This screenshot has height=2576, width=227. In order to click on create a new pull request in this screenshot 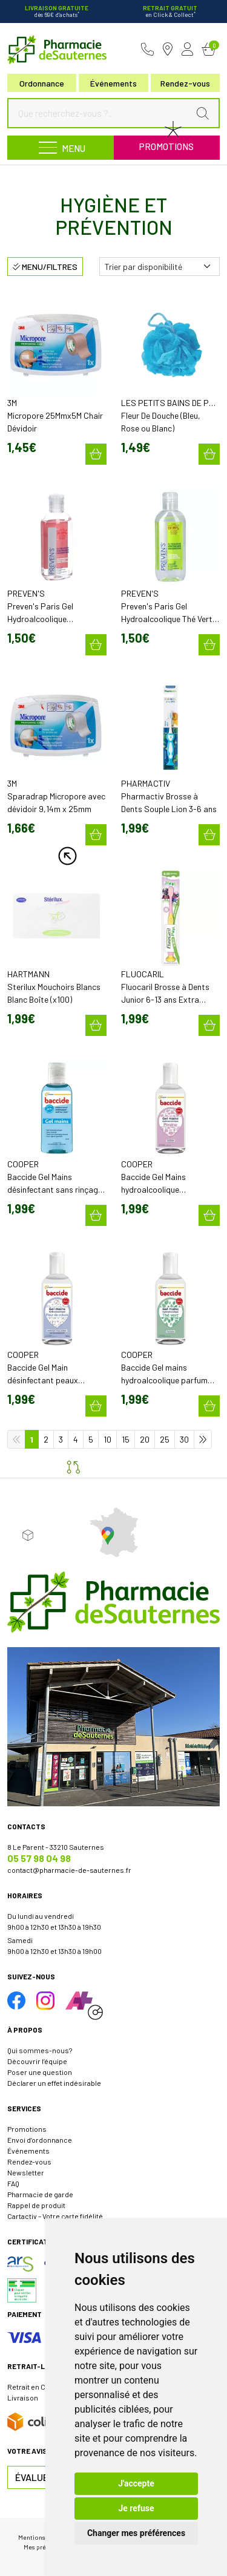, I will do `click(73, 1467)`.